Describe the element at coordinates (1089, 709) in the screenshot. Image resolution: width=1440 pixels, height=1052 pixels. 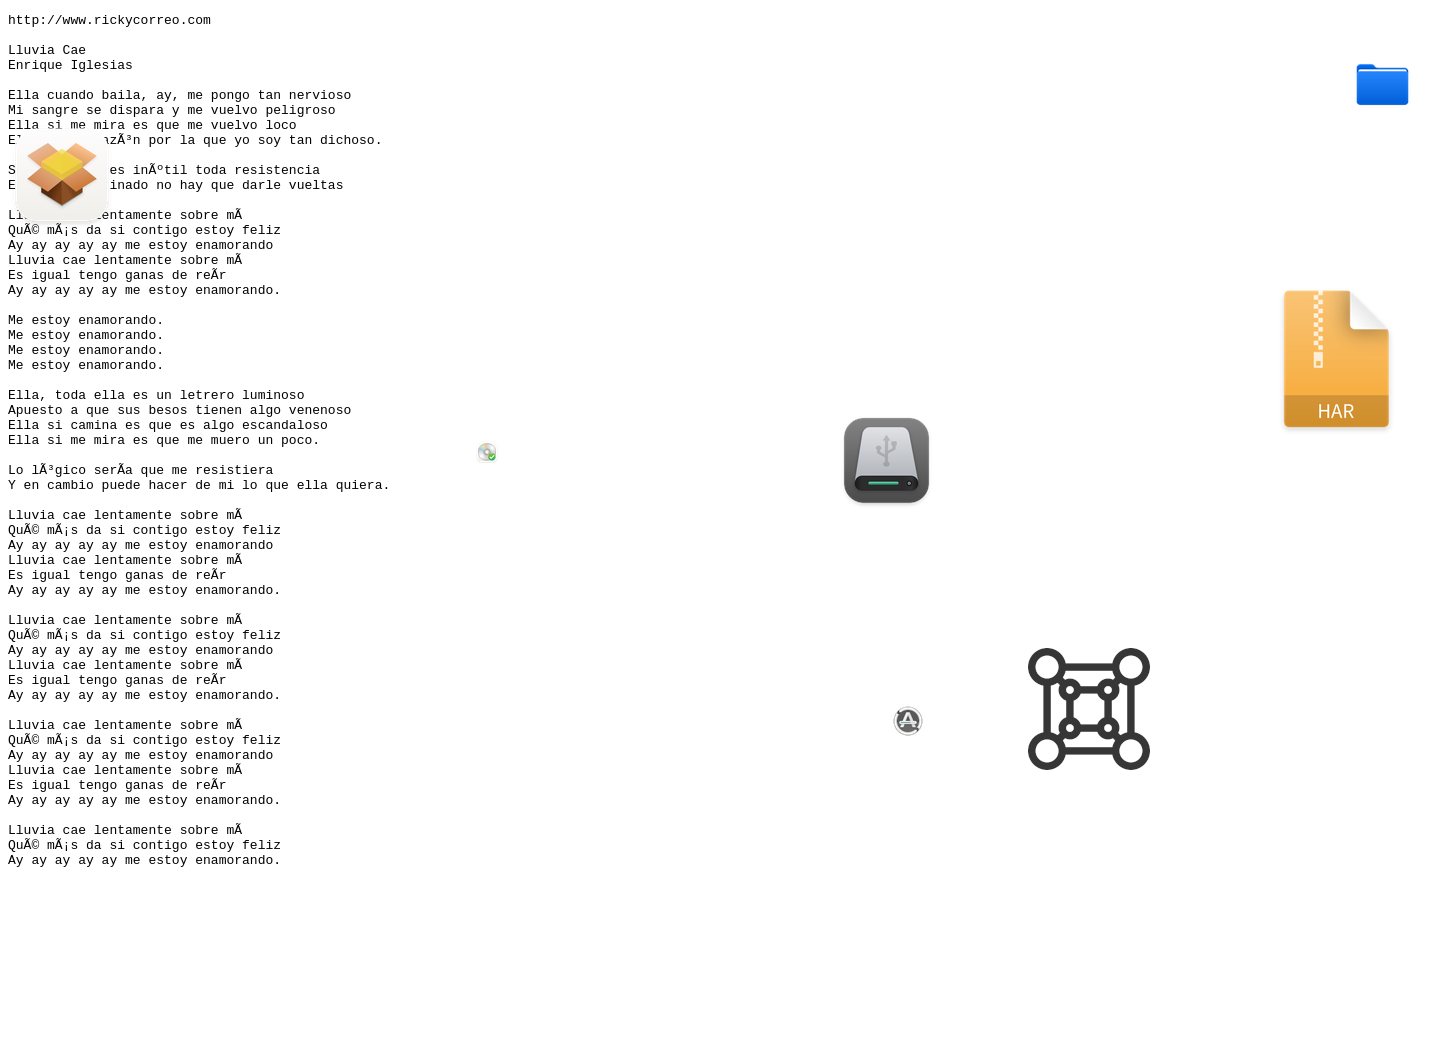
I see `open gnome boxes virtual machine manager` at that location.